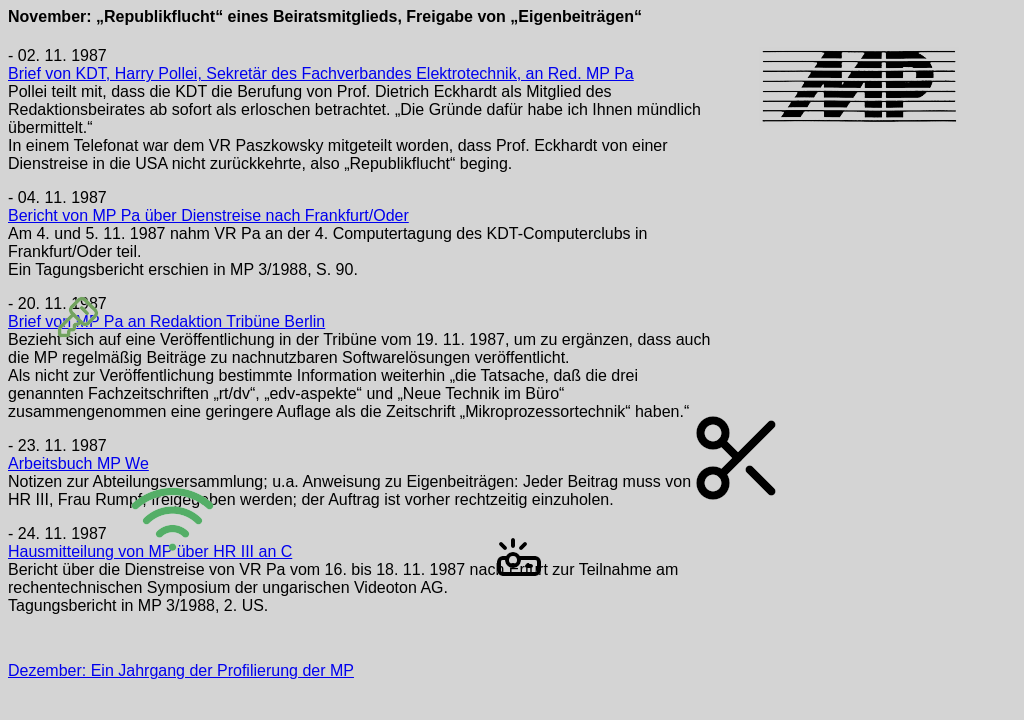 The width and height of the screenshot is (1024, 720). I want to click on indicates active wireless network connection, so click(172, 517).